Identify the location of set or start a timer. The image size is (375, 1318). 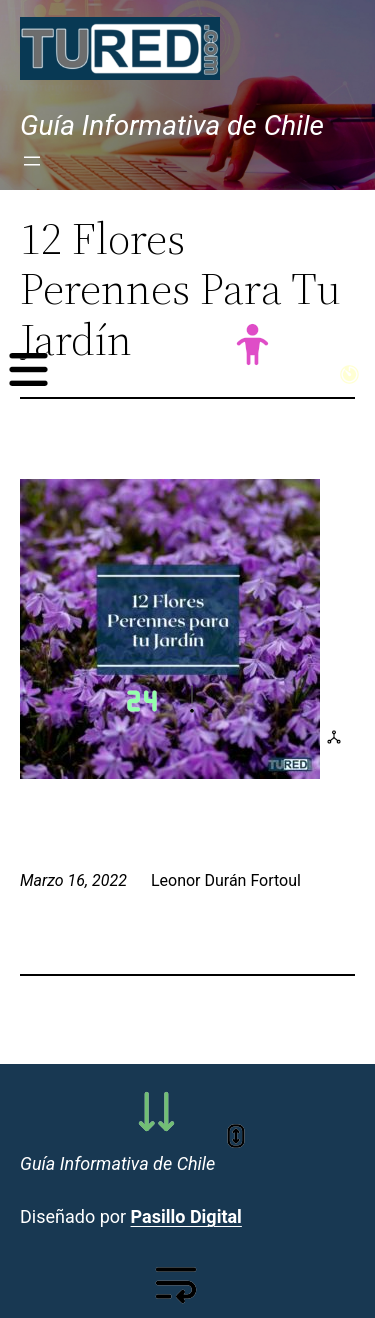
(349, 374).